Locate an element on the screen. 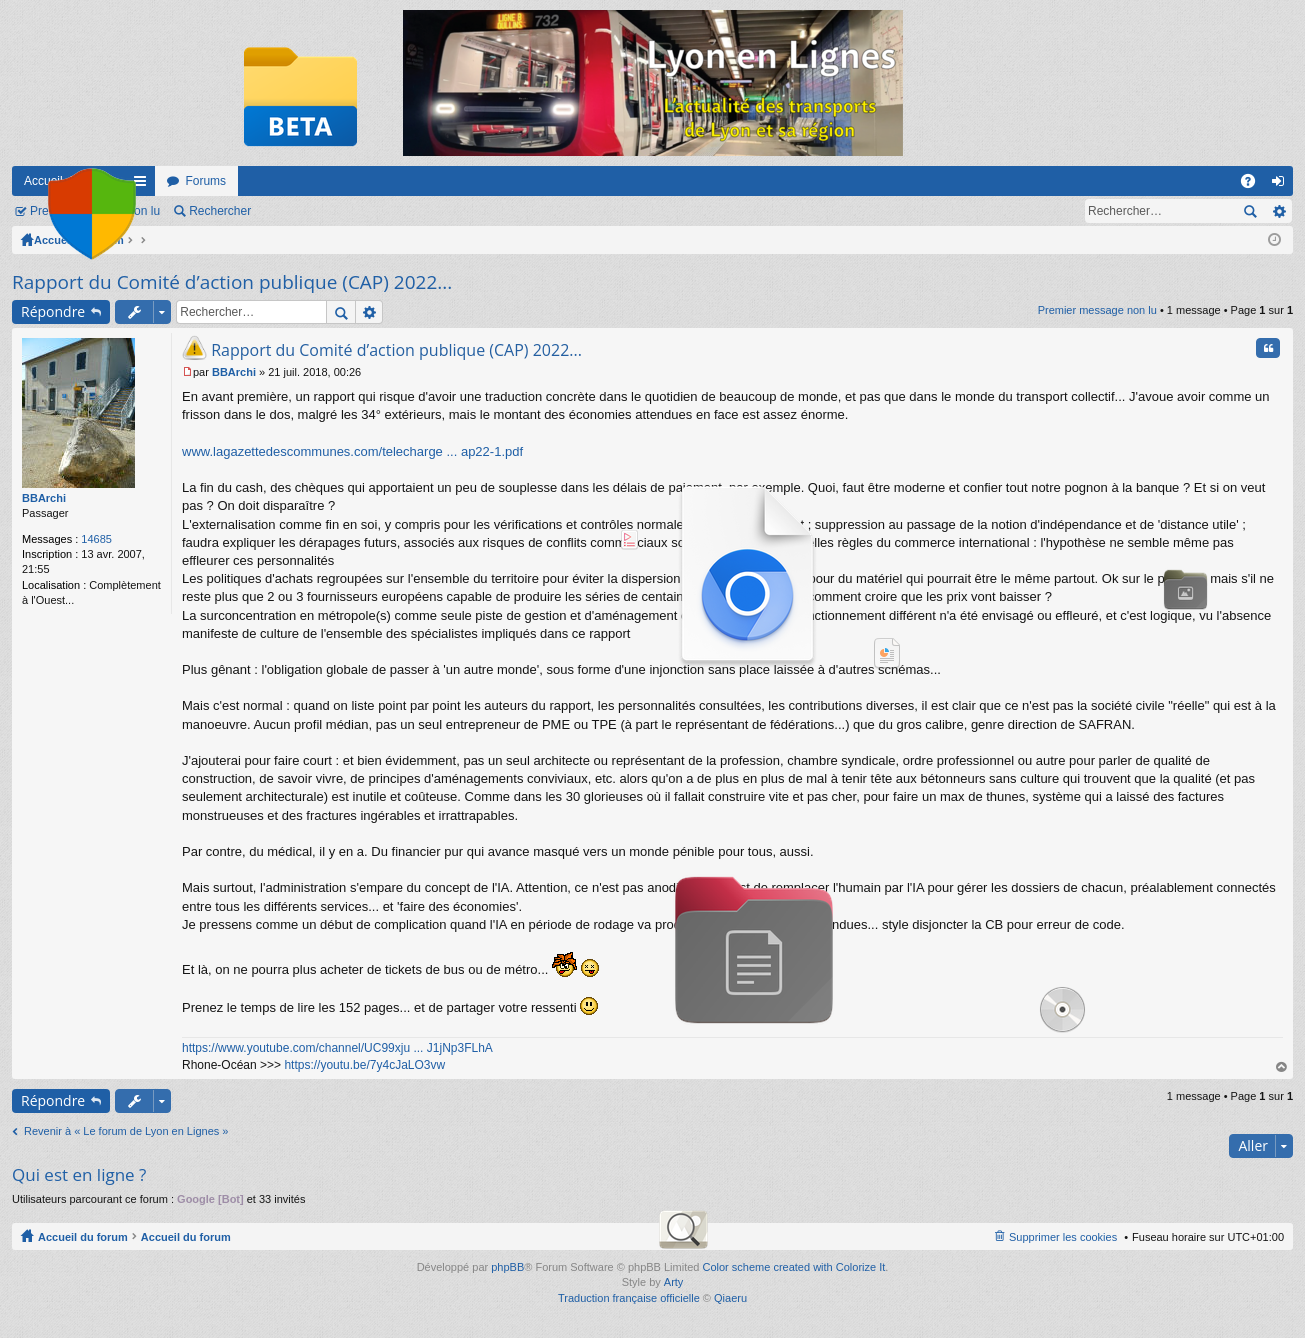  open your pictures folder is located at coordinates (1185, 589).